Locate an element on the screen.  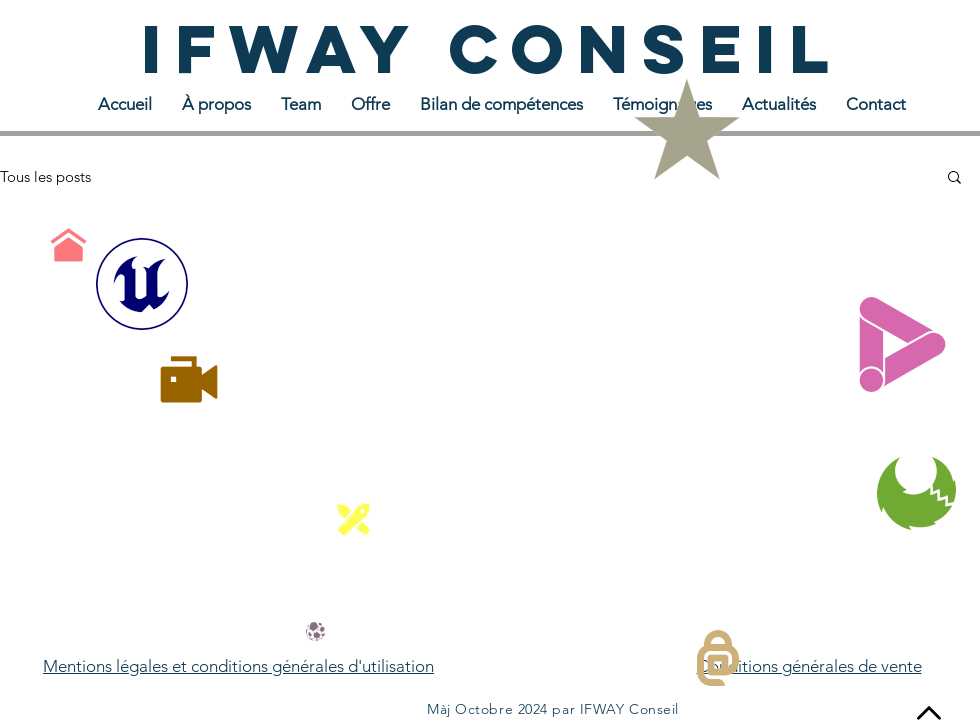
unreal engine logo is located at coordinates (142, 284).